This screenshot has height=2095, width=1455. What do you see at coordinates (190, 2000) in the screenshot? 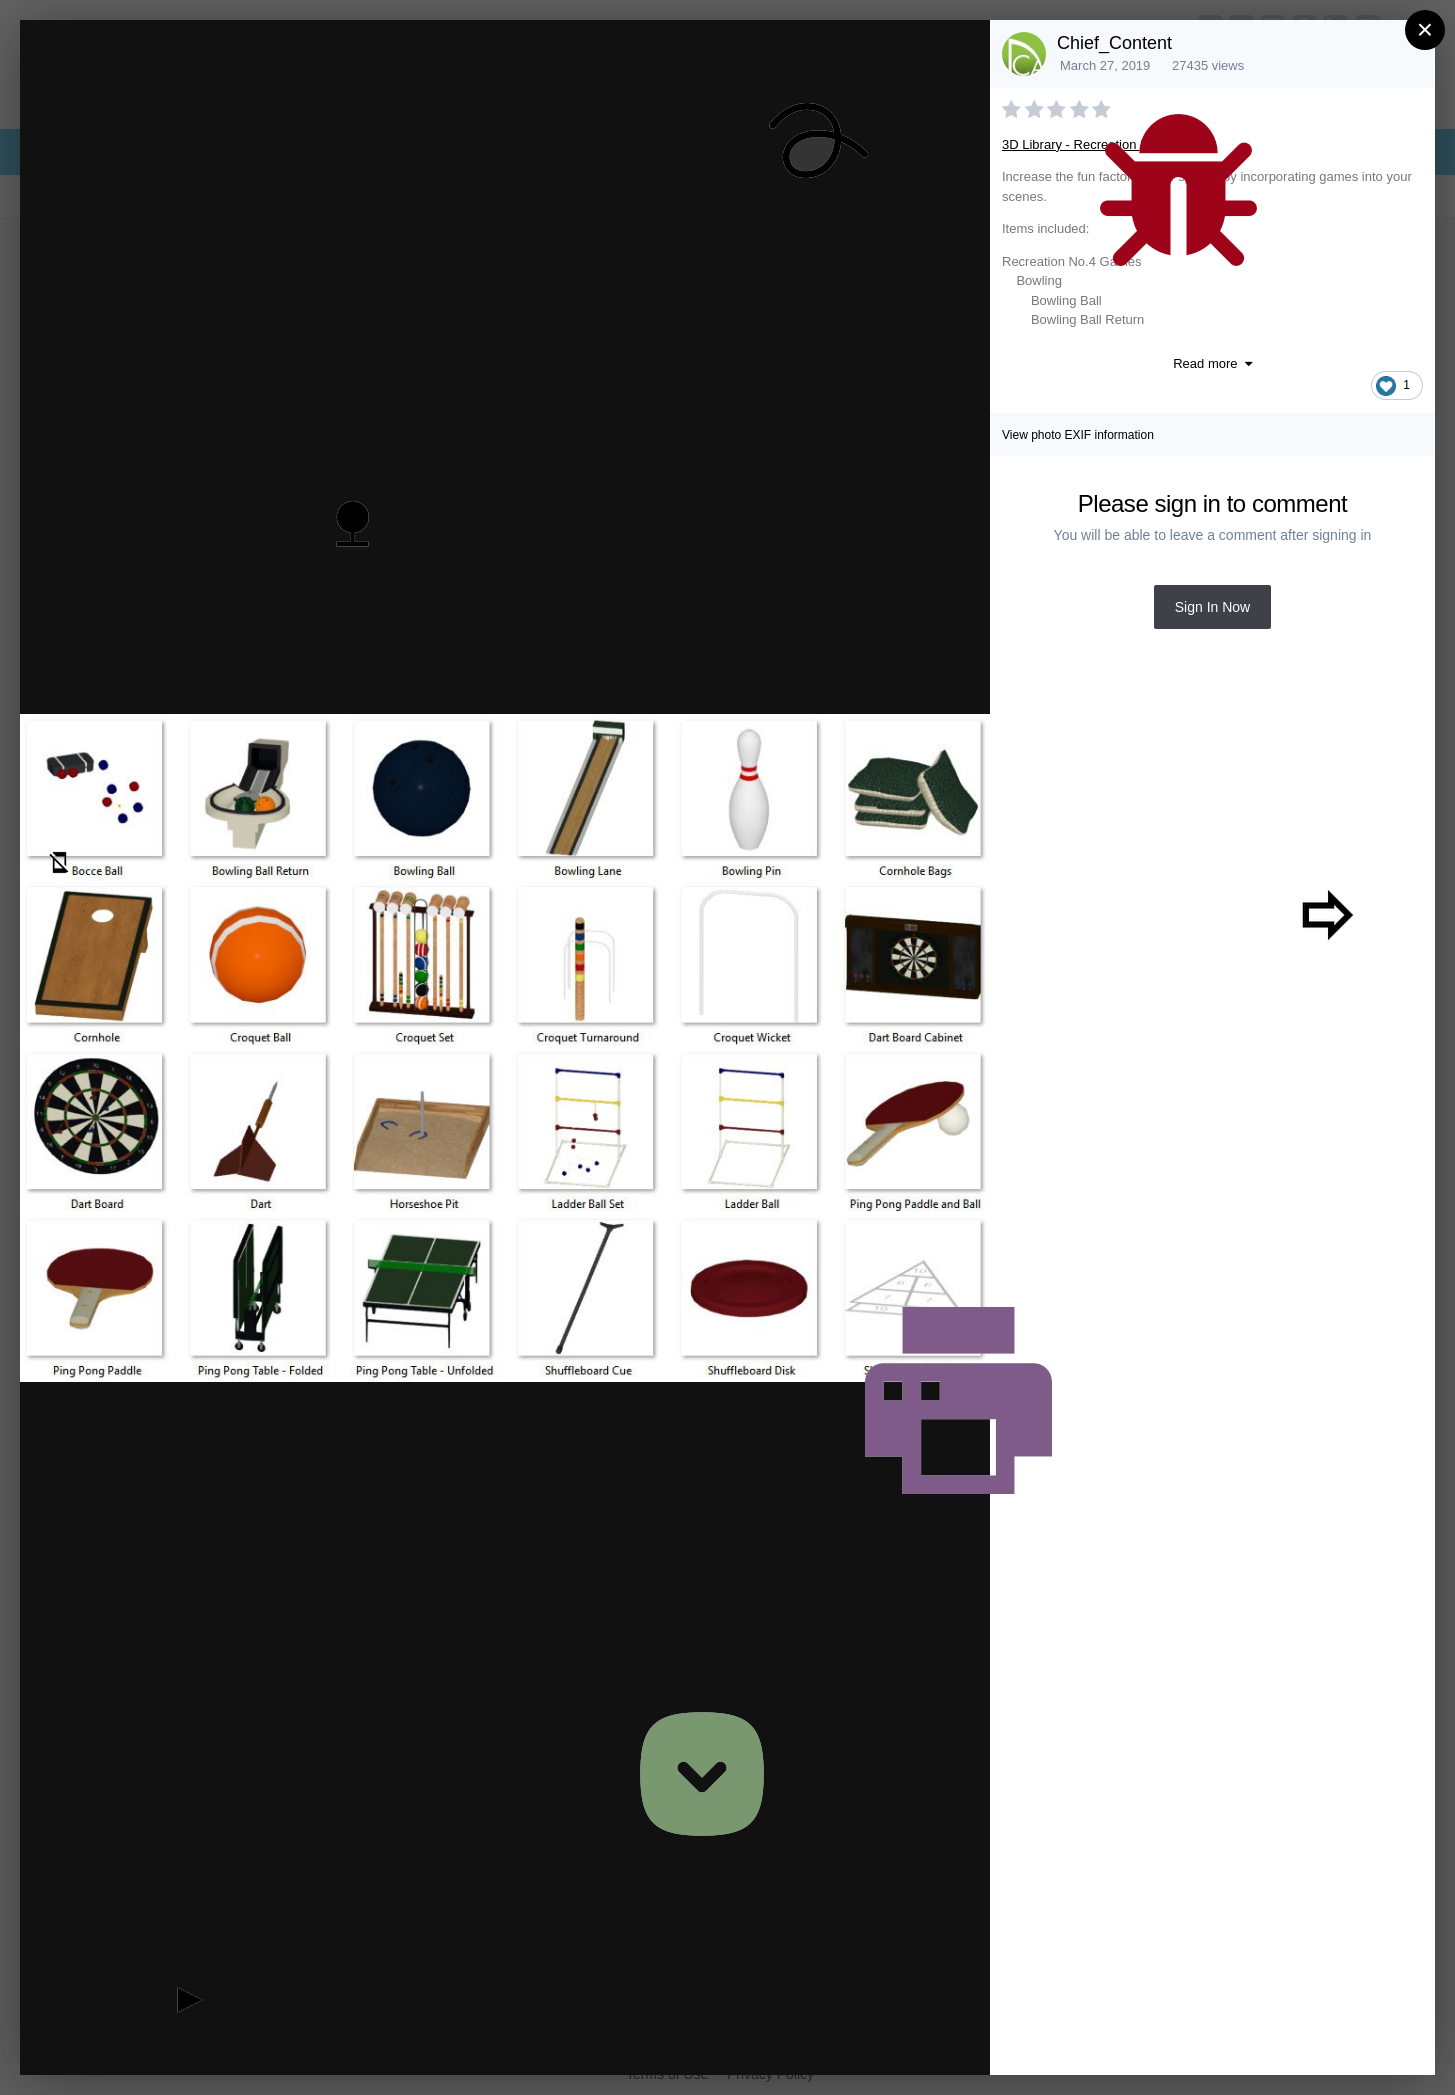
I see `play media or video content` at bounding box center [190, 2000].